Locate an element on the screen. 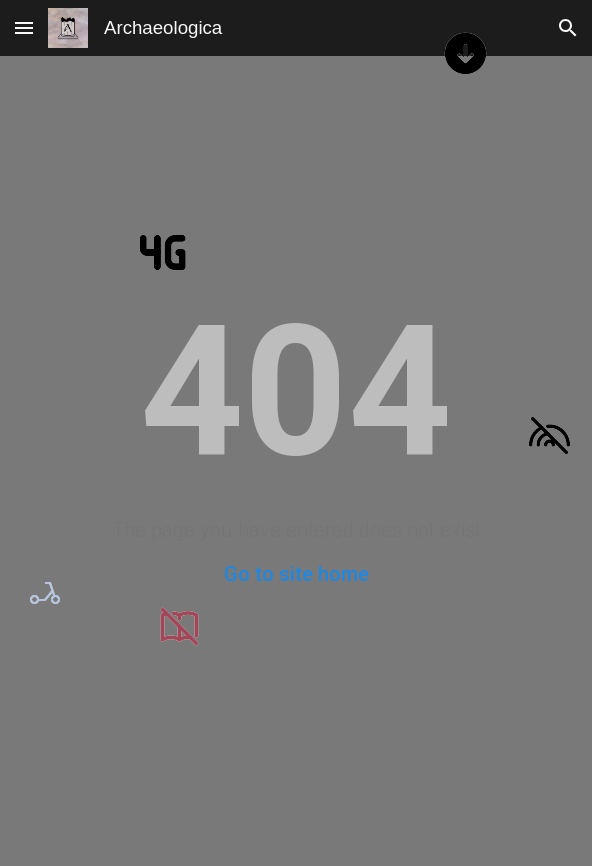 Image resolution: width=592 pixels, height=866 pixels. indicates 4G cellular network connectivity is located at coordinates (164, 252).